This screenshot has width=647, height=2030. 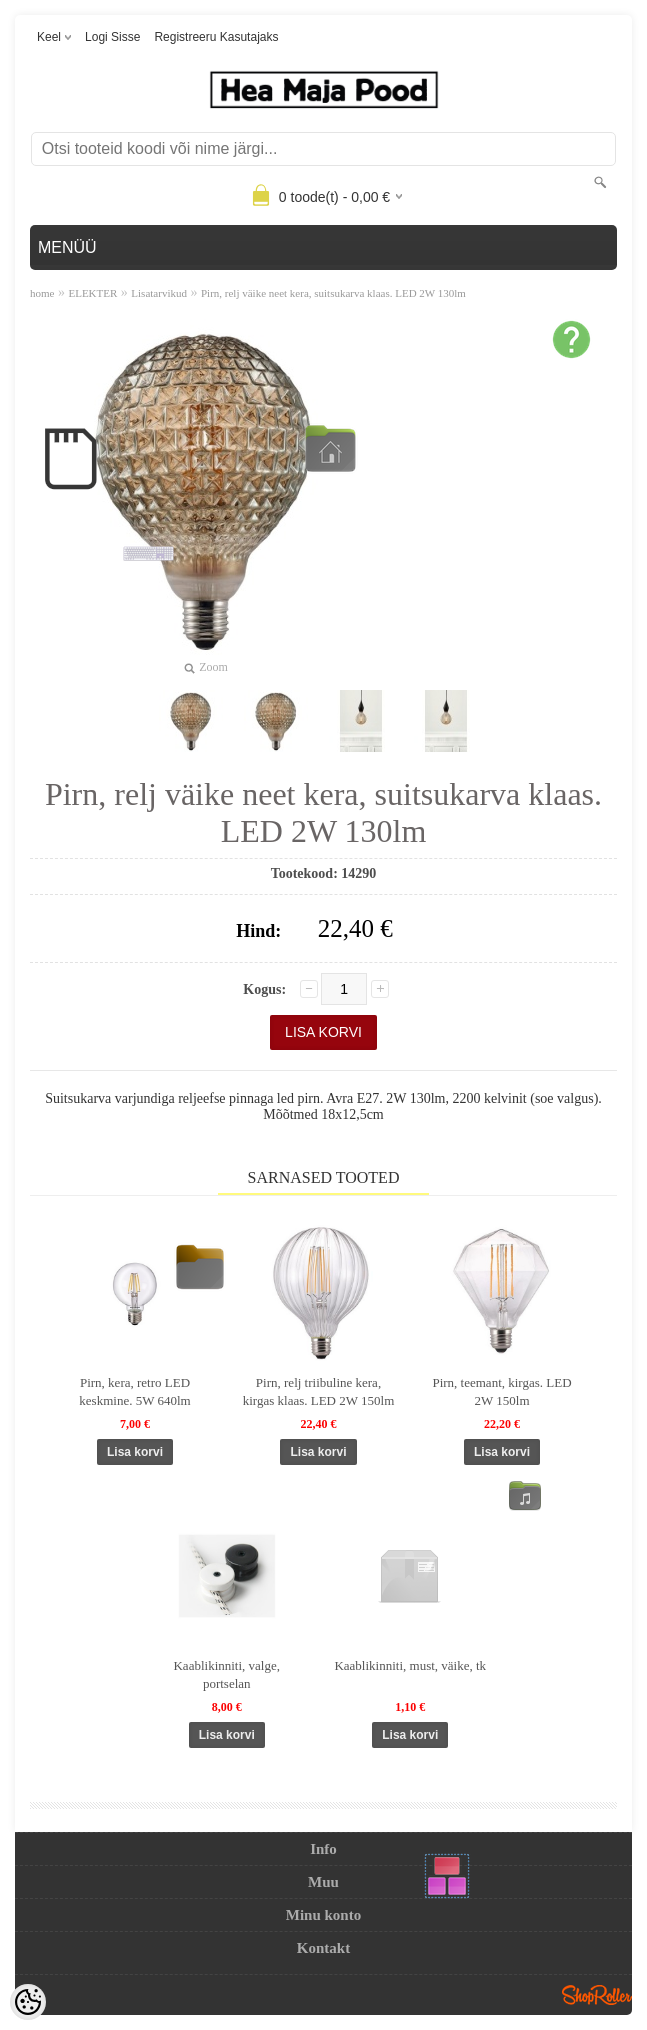 I want to click on drop files here to move them into this folder, so click(x=200, y=1267).